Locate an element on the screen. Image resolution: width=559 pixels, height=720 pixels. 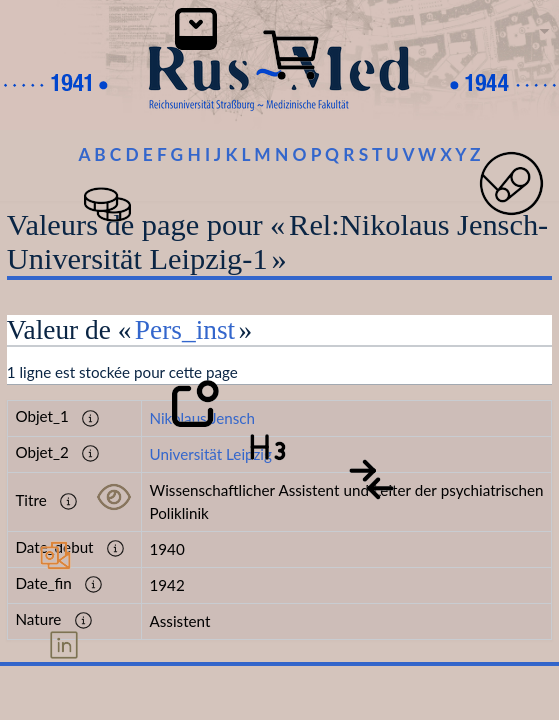
open steam gaming platform is located at coordinates (511, 183).